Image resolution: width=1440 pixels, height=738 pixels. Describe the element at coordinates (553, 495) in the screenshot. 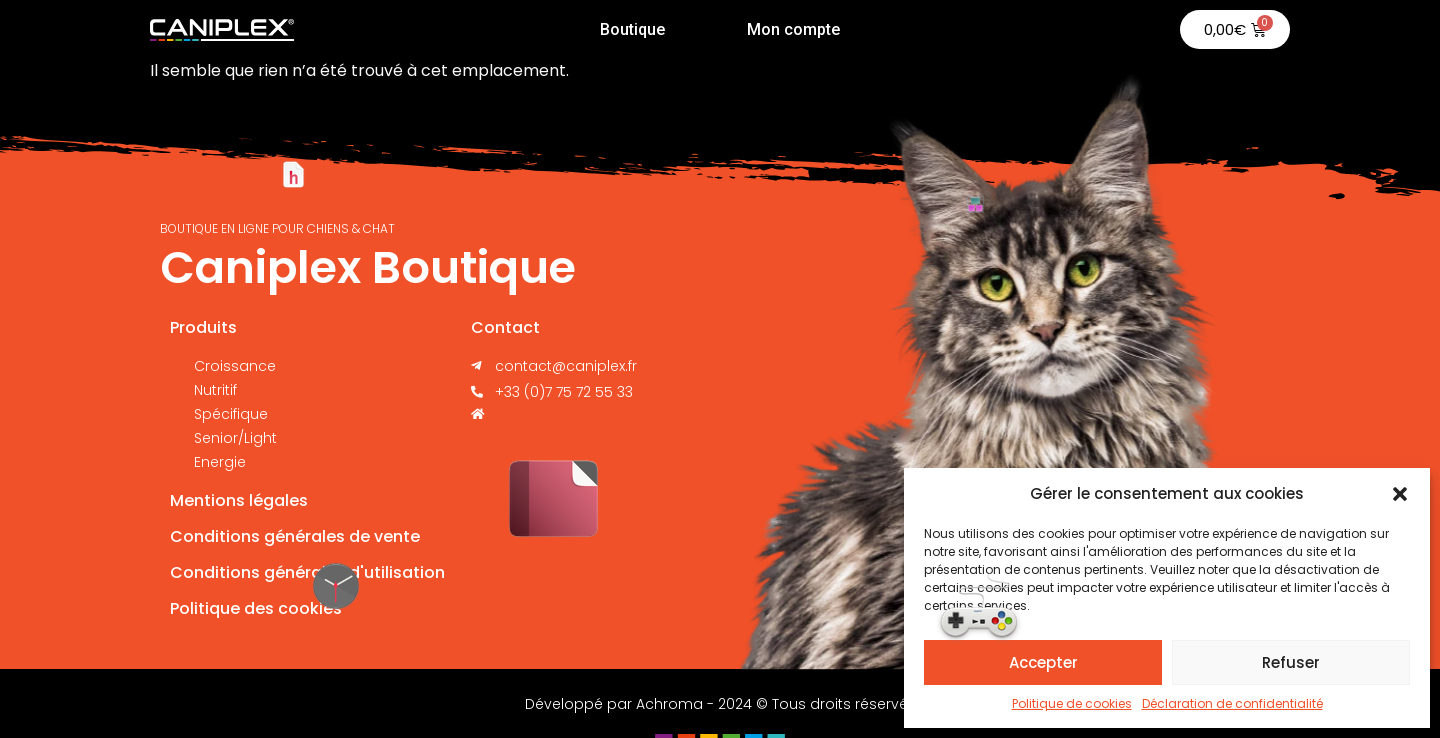

I see `change desktop wallpaper settings` at that location.